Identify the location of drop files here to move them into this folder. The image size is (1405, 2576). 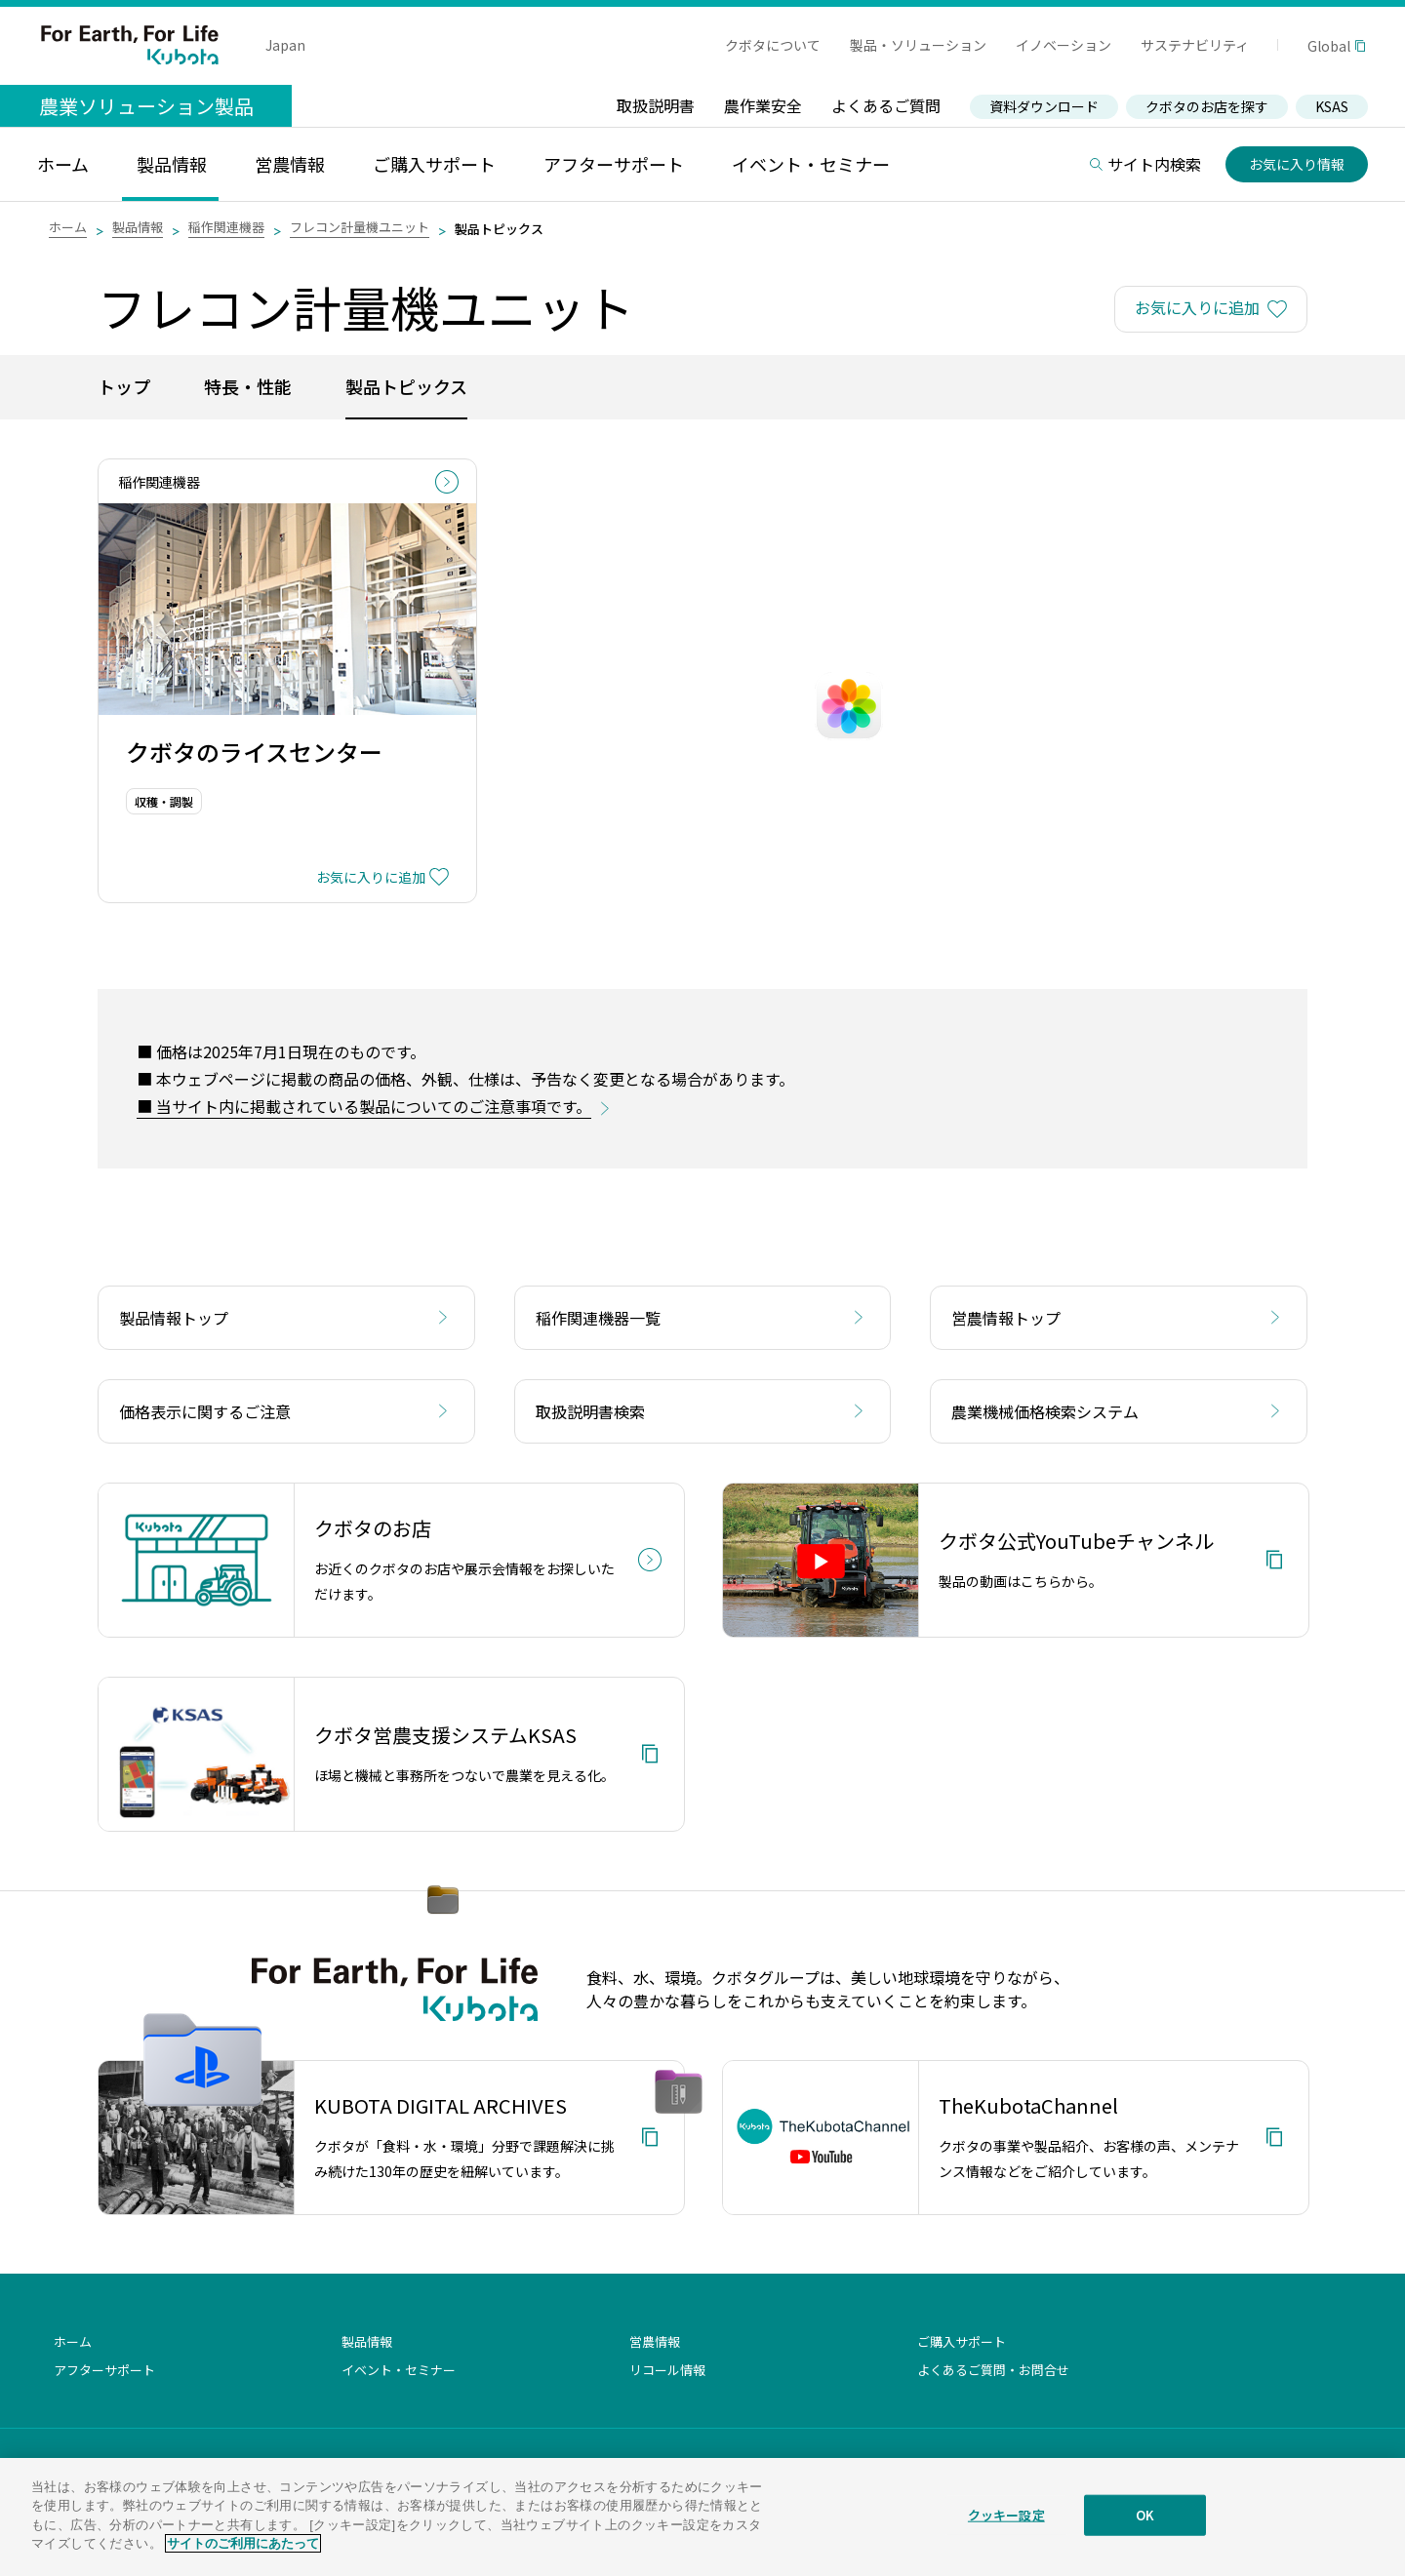
(443, 1899).